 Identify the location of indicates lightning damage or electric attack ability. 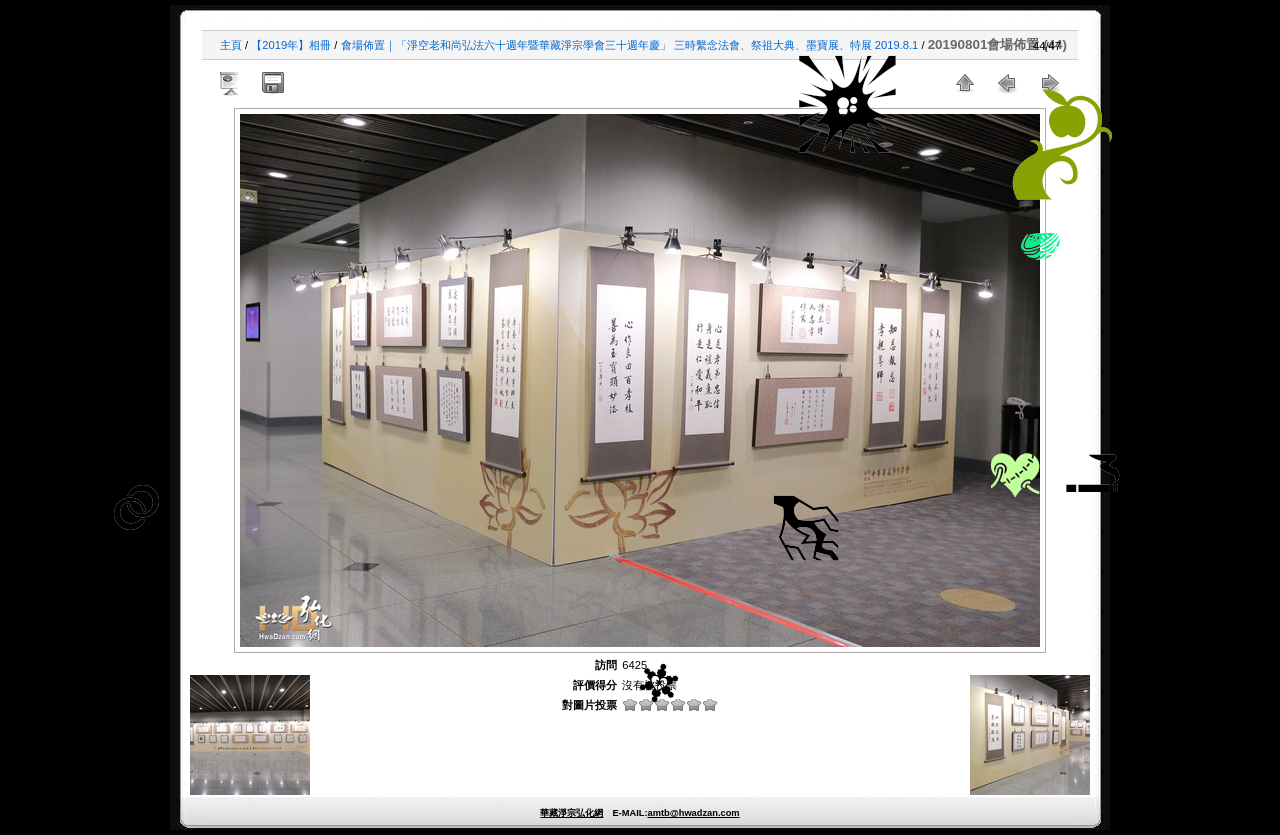
(806, 528).